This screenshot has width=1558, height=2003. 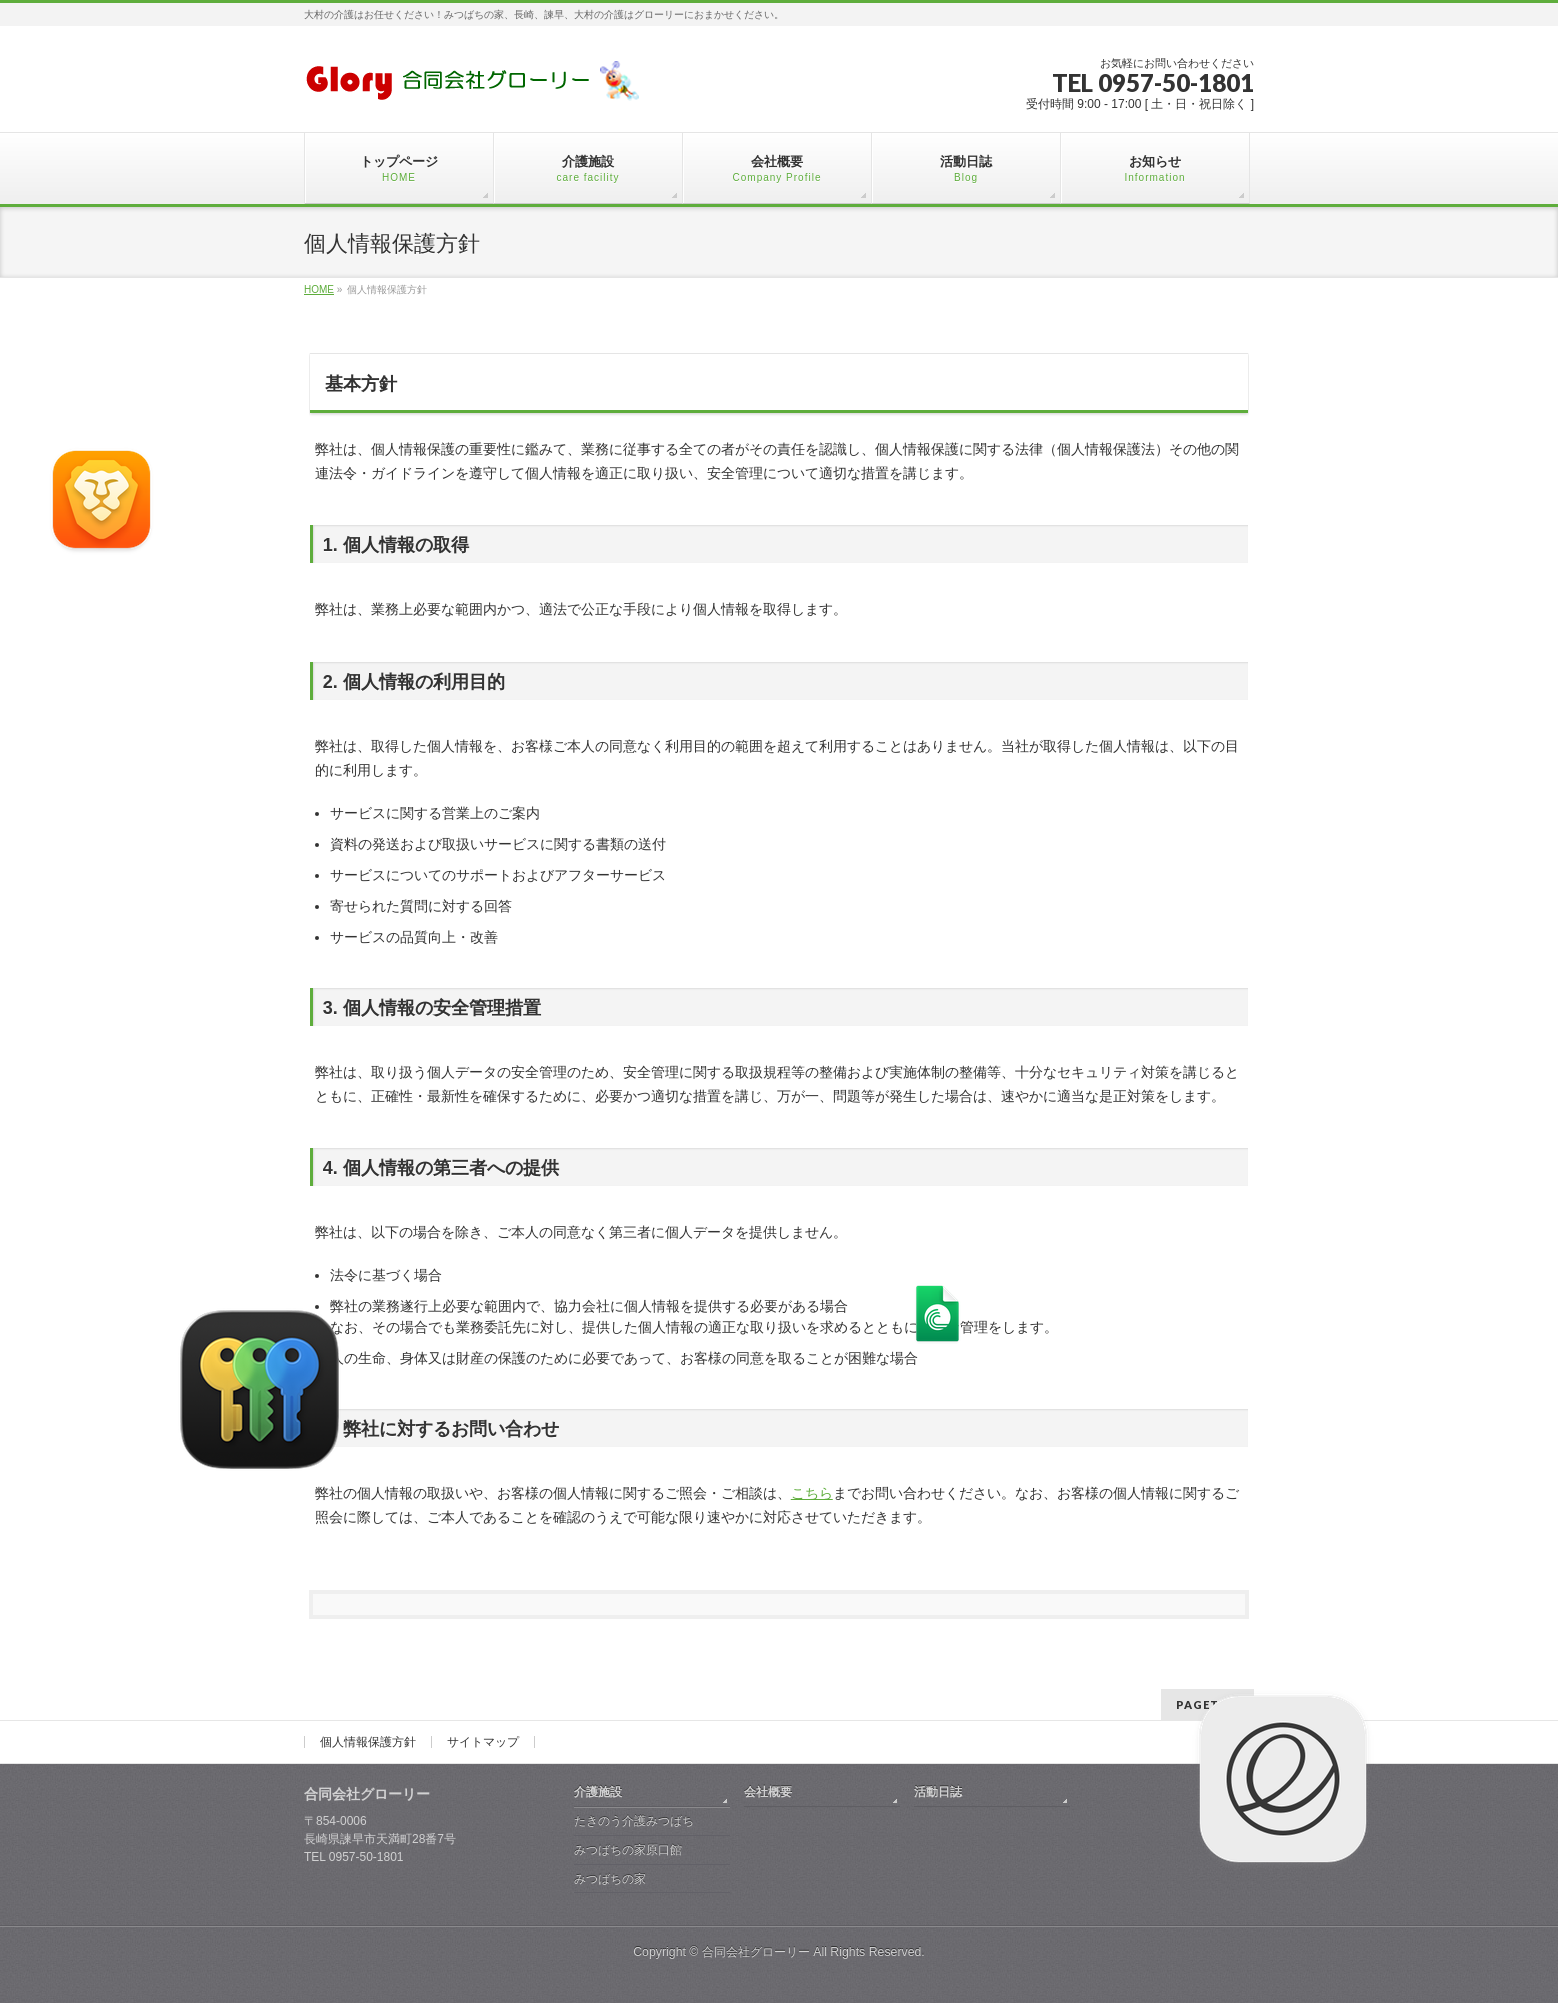 What do you see at coordinates (259, 1389) in the screenshot?
I see `open the passwords app` at bounding box center [259, 1389].